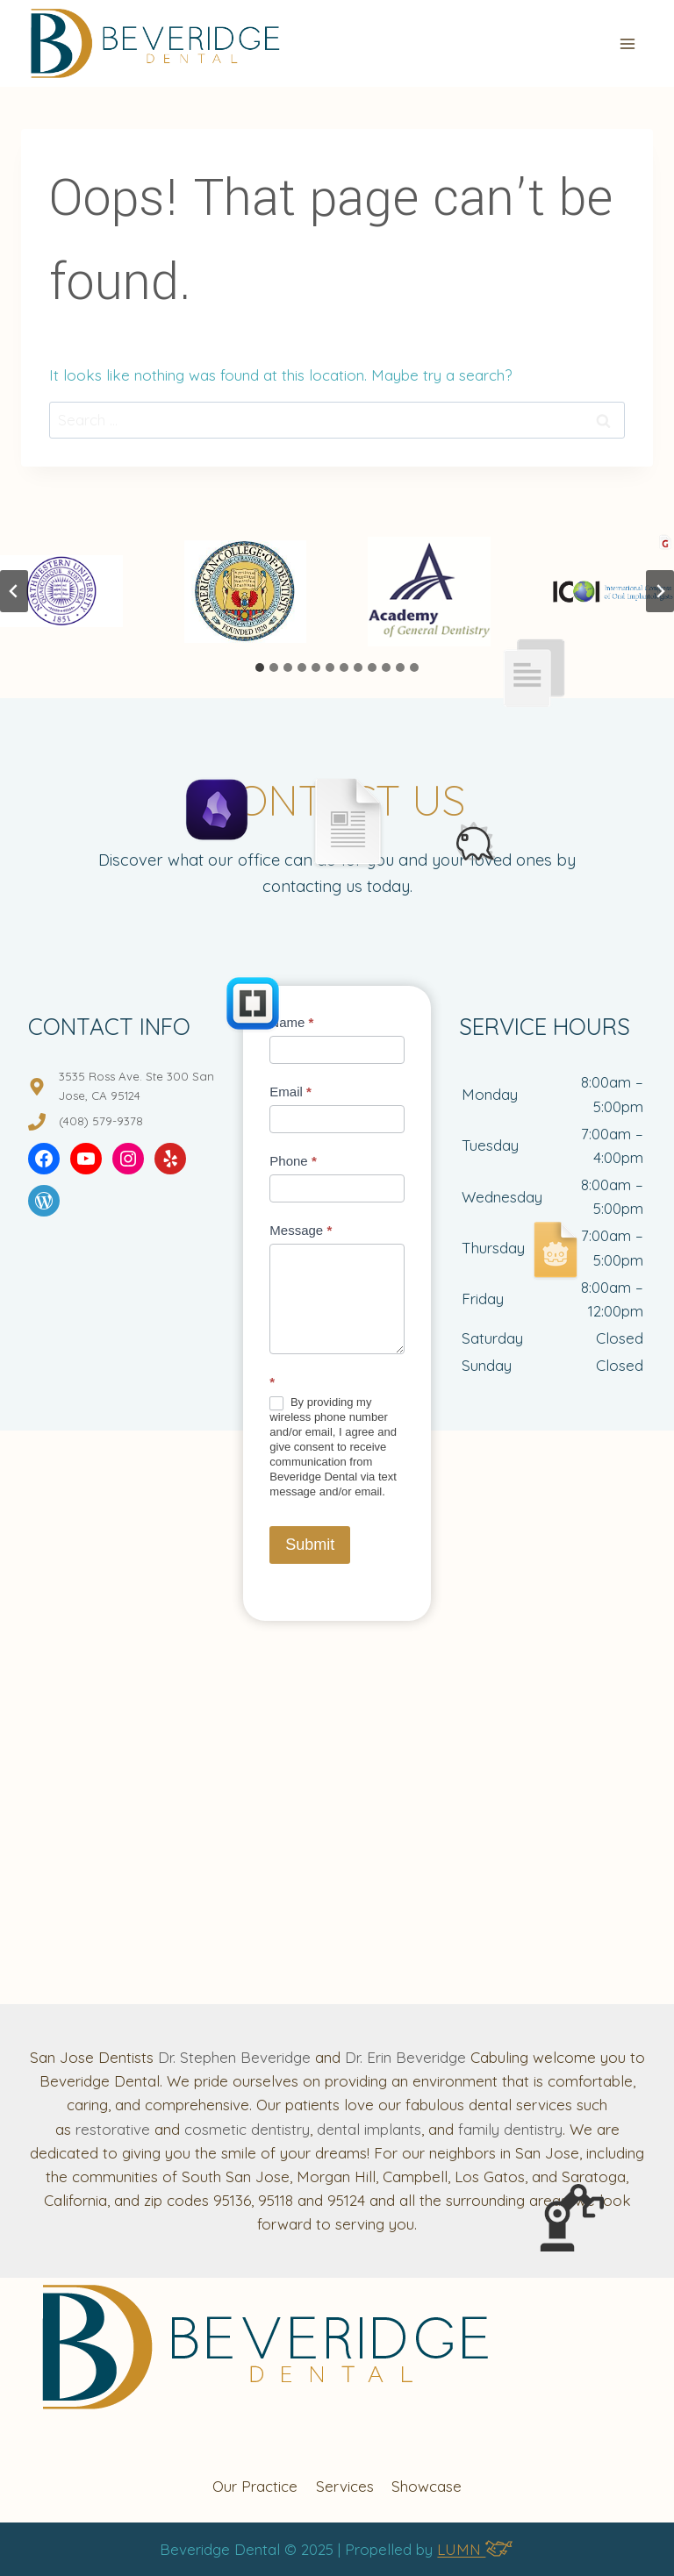 This screenshot has width=674, height=2576. I want to click on indicates a folder contains documents, so click(534, 673).